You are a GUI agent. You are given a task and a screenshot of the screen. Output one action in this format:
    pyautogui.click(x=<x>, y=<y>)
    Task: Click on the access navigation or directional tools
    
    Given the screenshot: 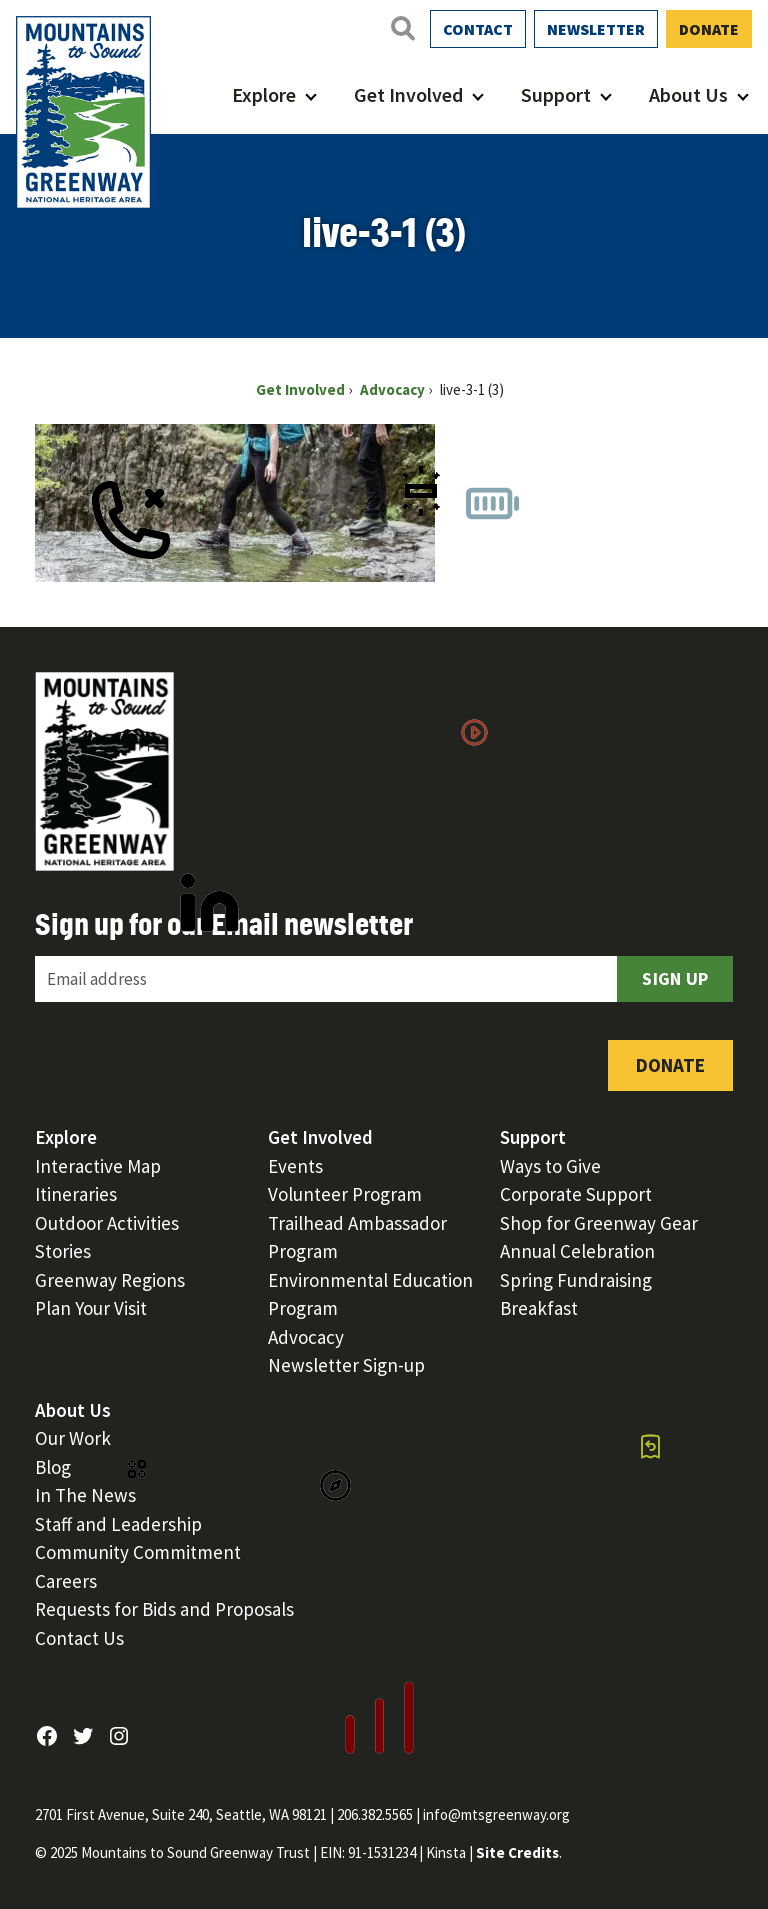 What is the action you would take?
    pyautogui.click(x=335, y=1485)
    